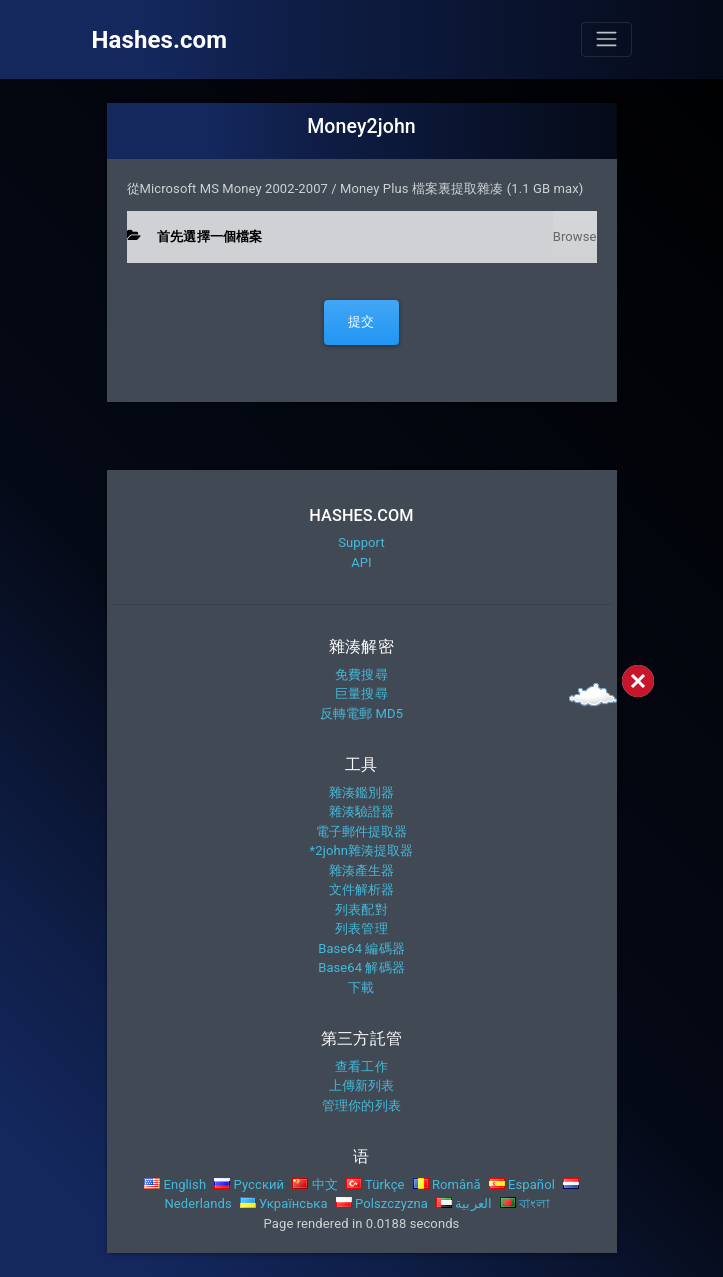 This screenshot has width=723, height=1277. What do you see at coordinates (638, 681) in the screenshot?
I see `cancel the current action or operation` at bounding box center [638, 681].